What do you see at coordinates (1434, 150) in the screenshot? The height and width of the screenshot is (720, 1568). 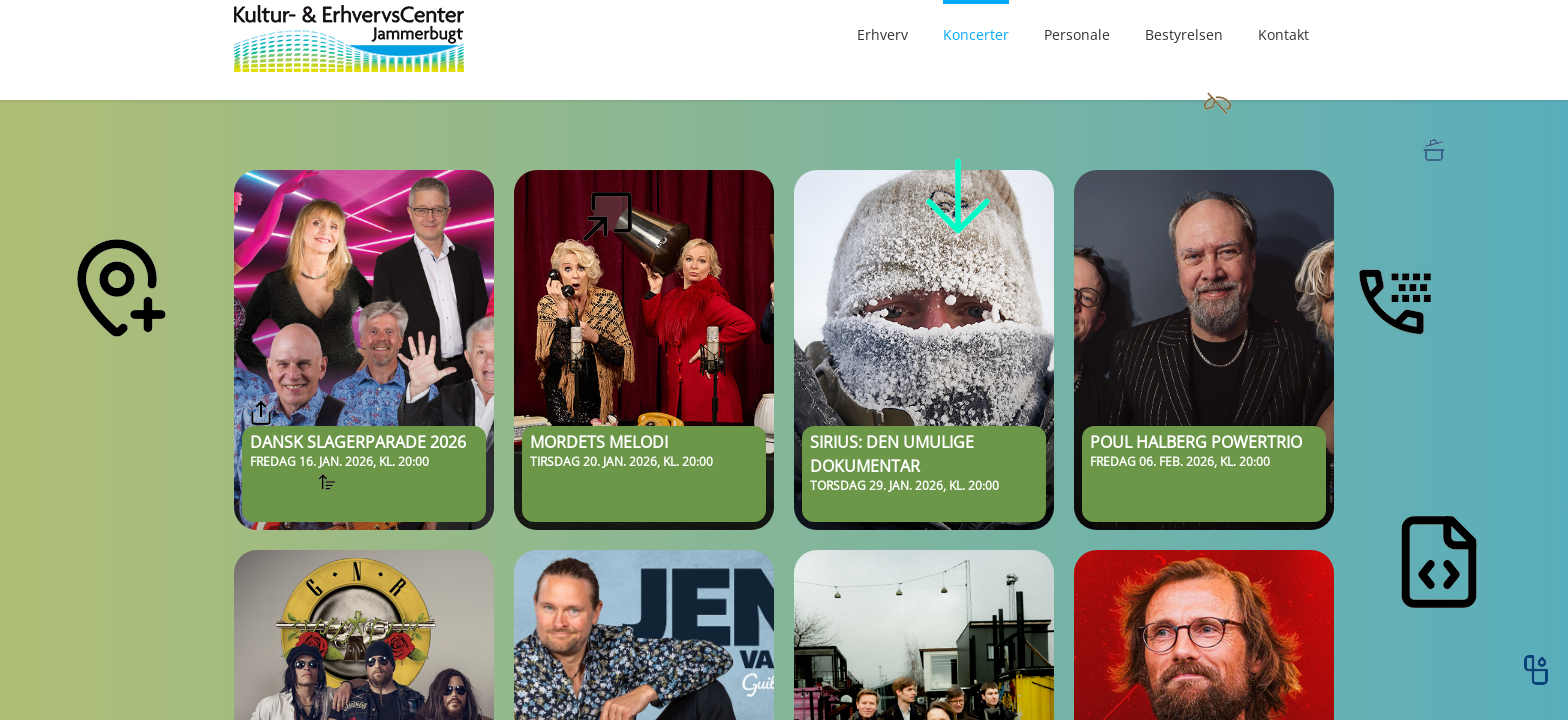 I see `access recipes or cooking features` at bounding box center [1434, 150].